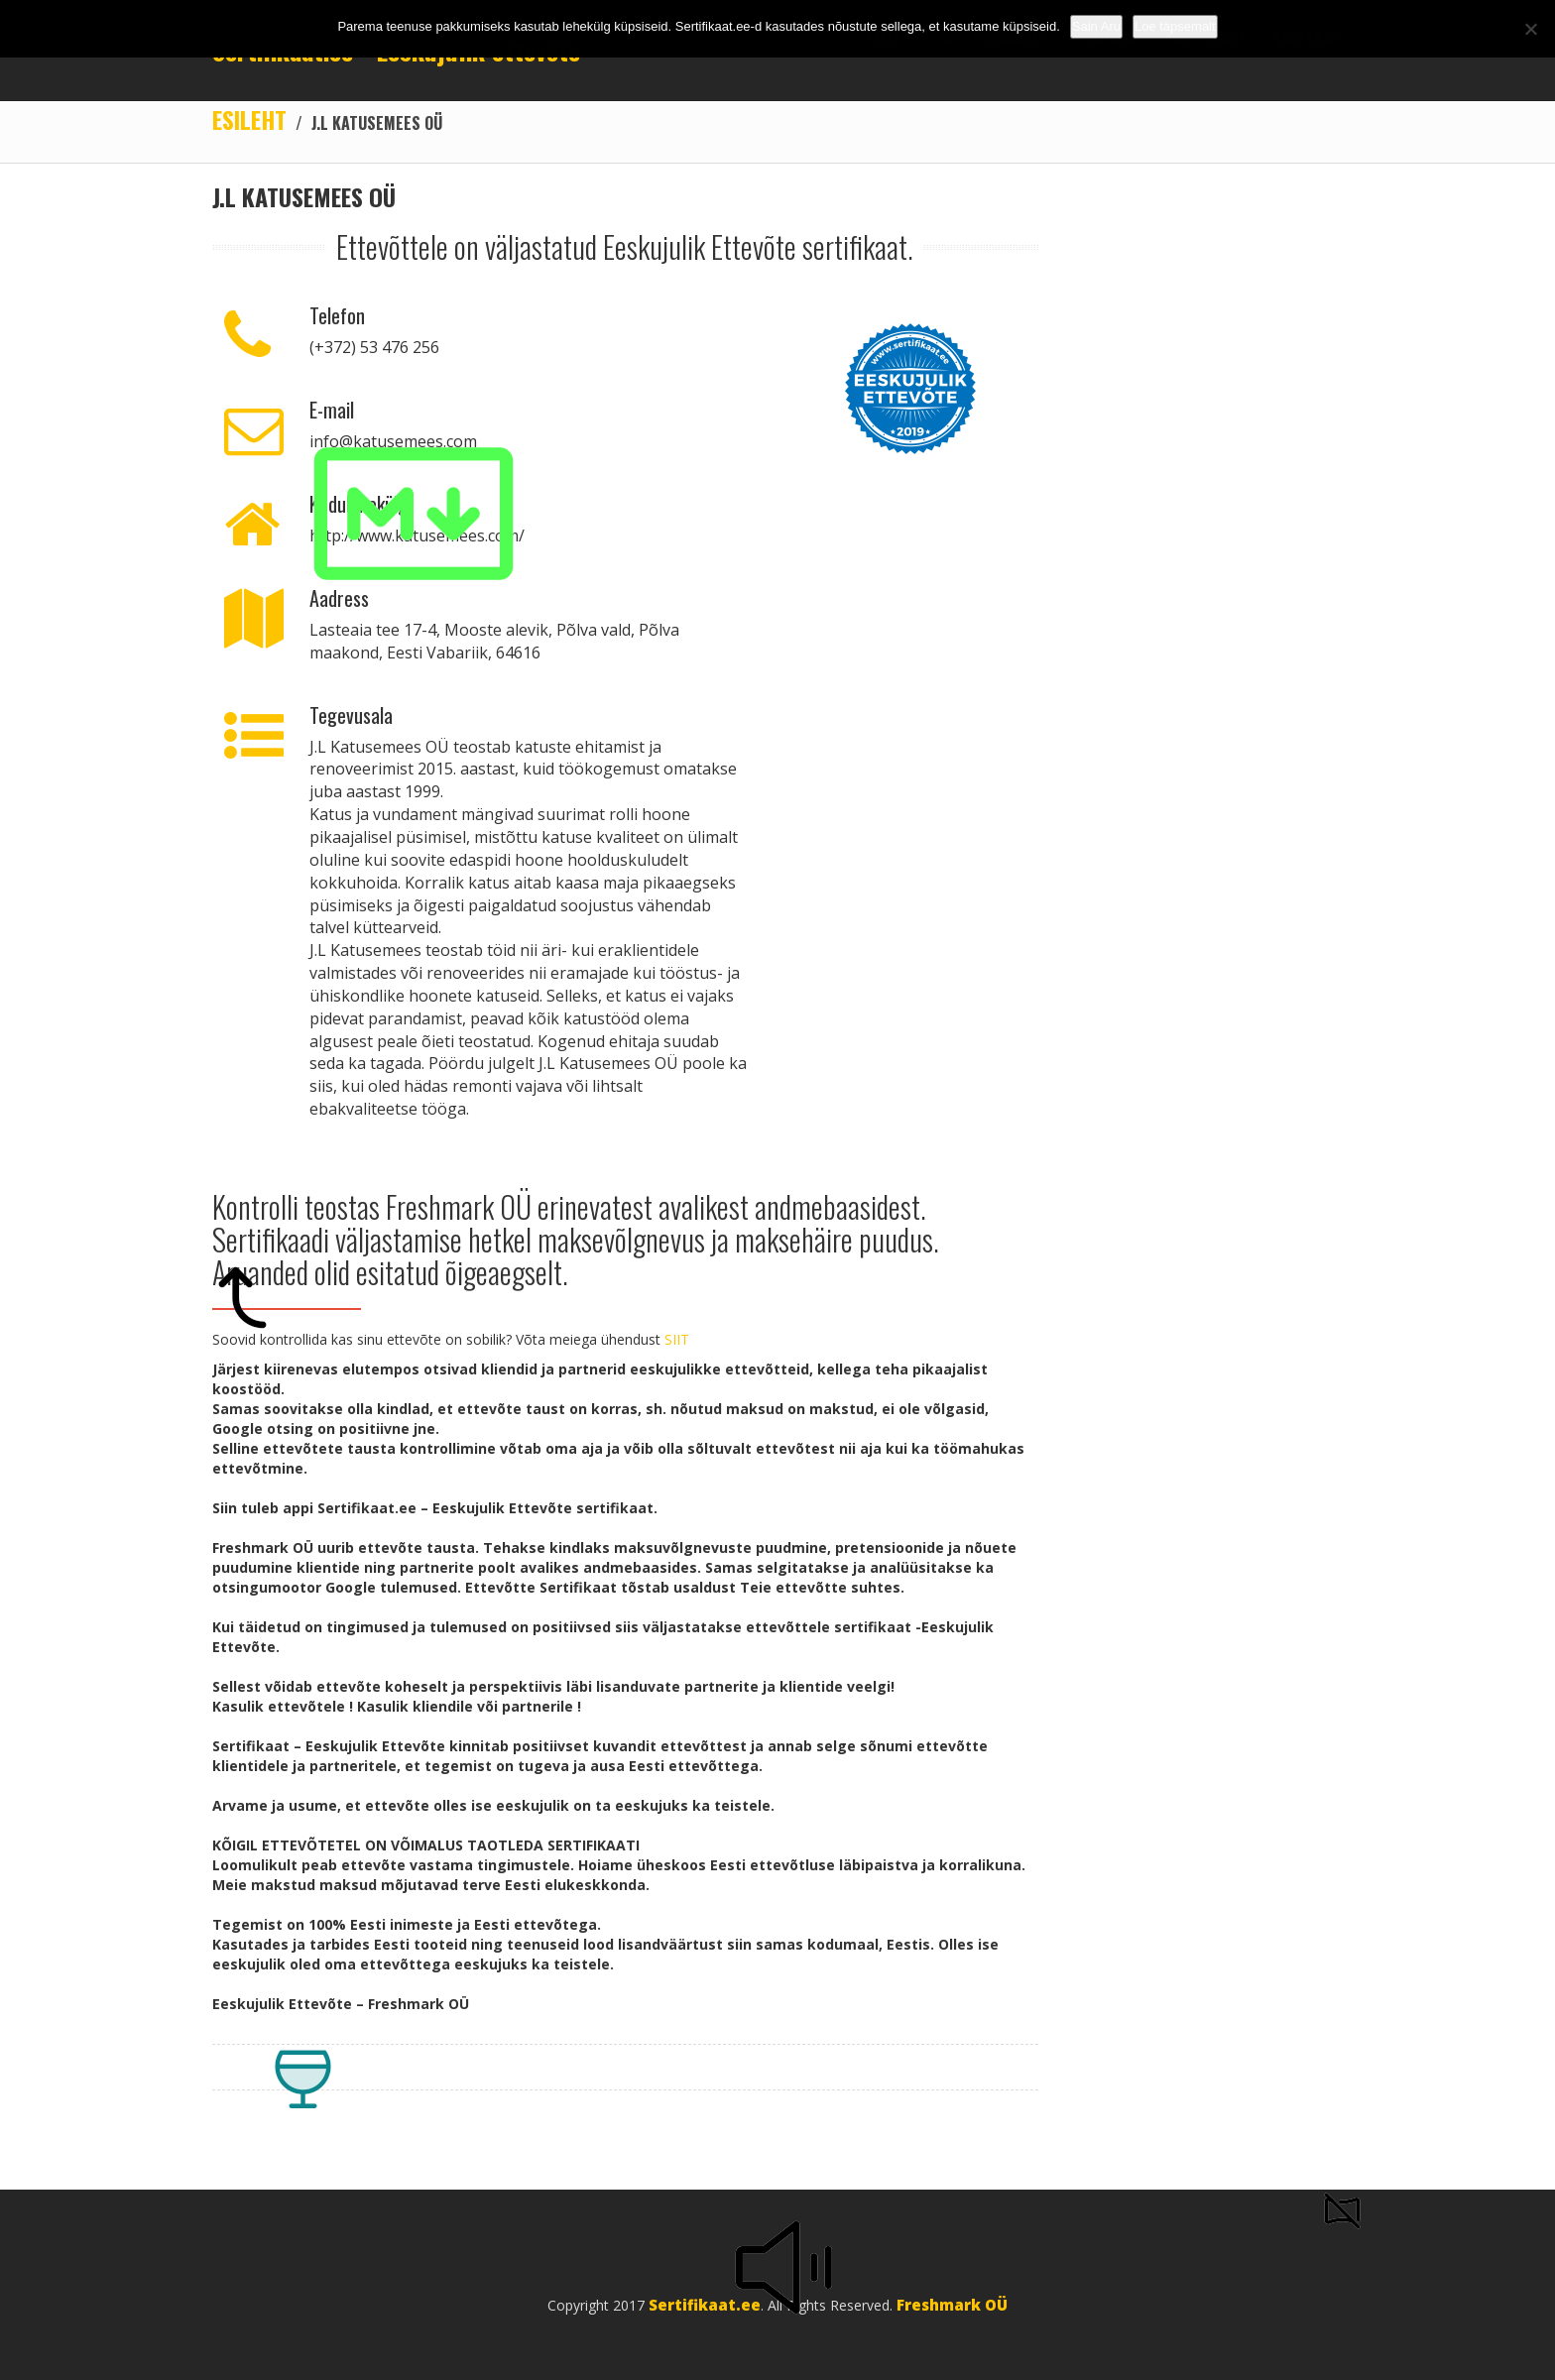 This screenshot has width=1555, height=2380. I want to click on format text using markdown, so click(414, 514).